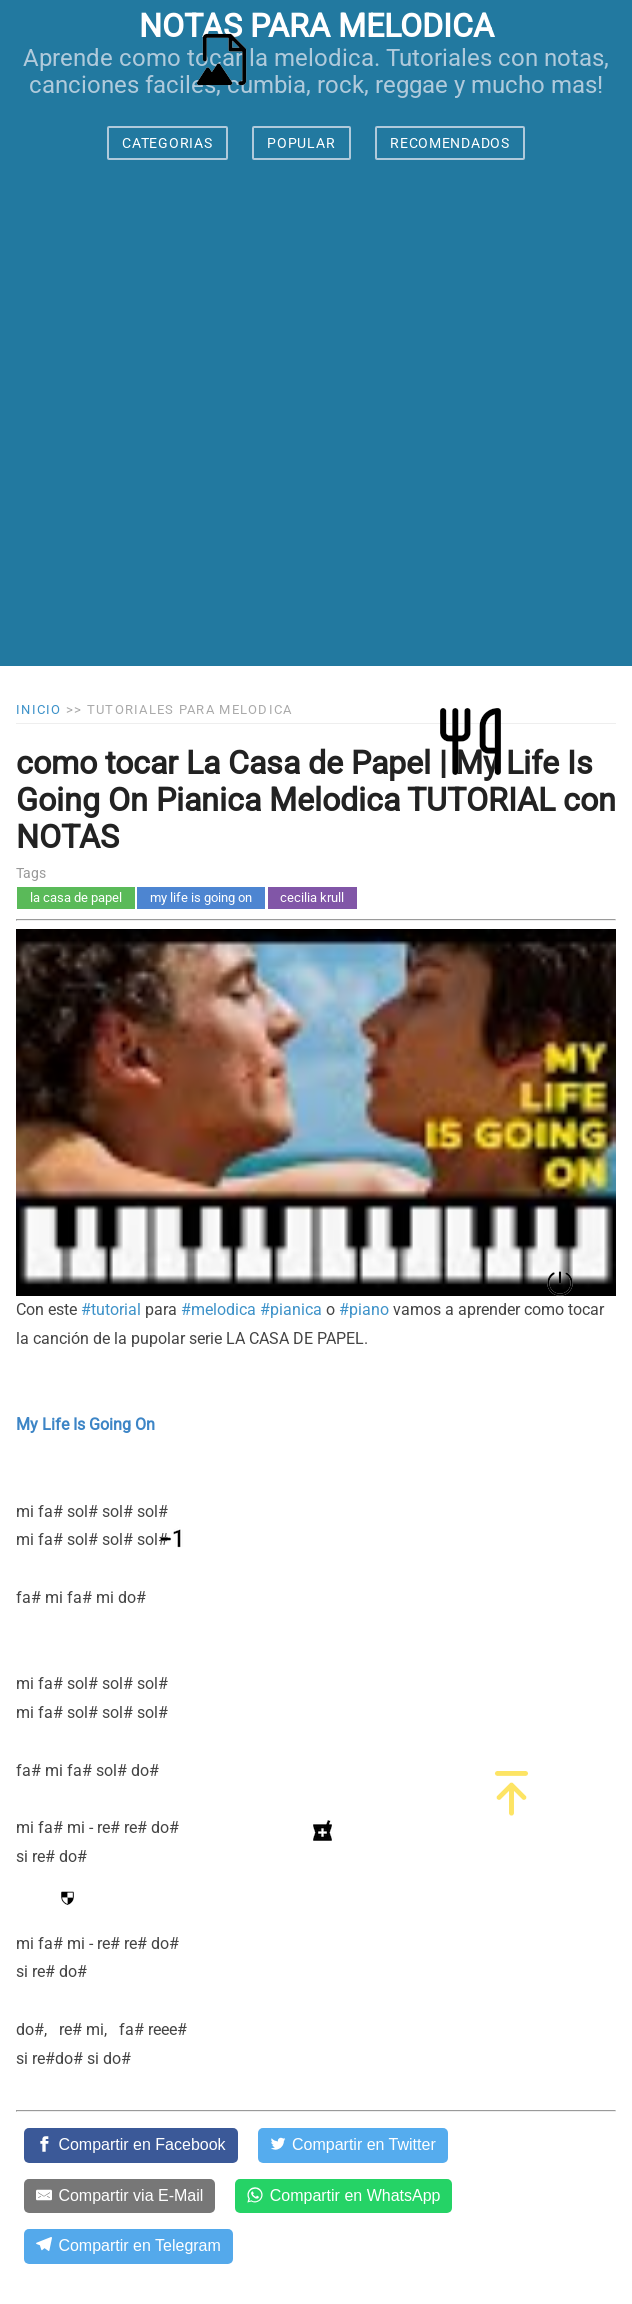  I want to click on decrease exposure by one stop, so click(171, 1539).